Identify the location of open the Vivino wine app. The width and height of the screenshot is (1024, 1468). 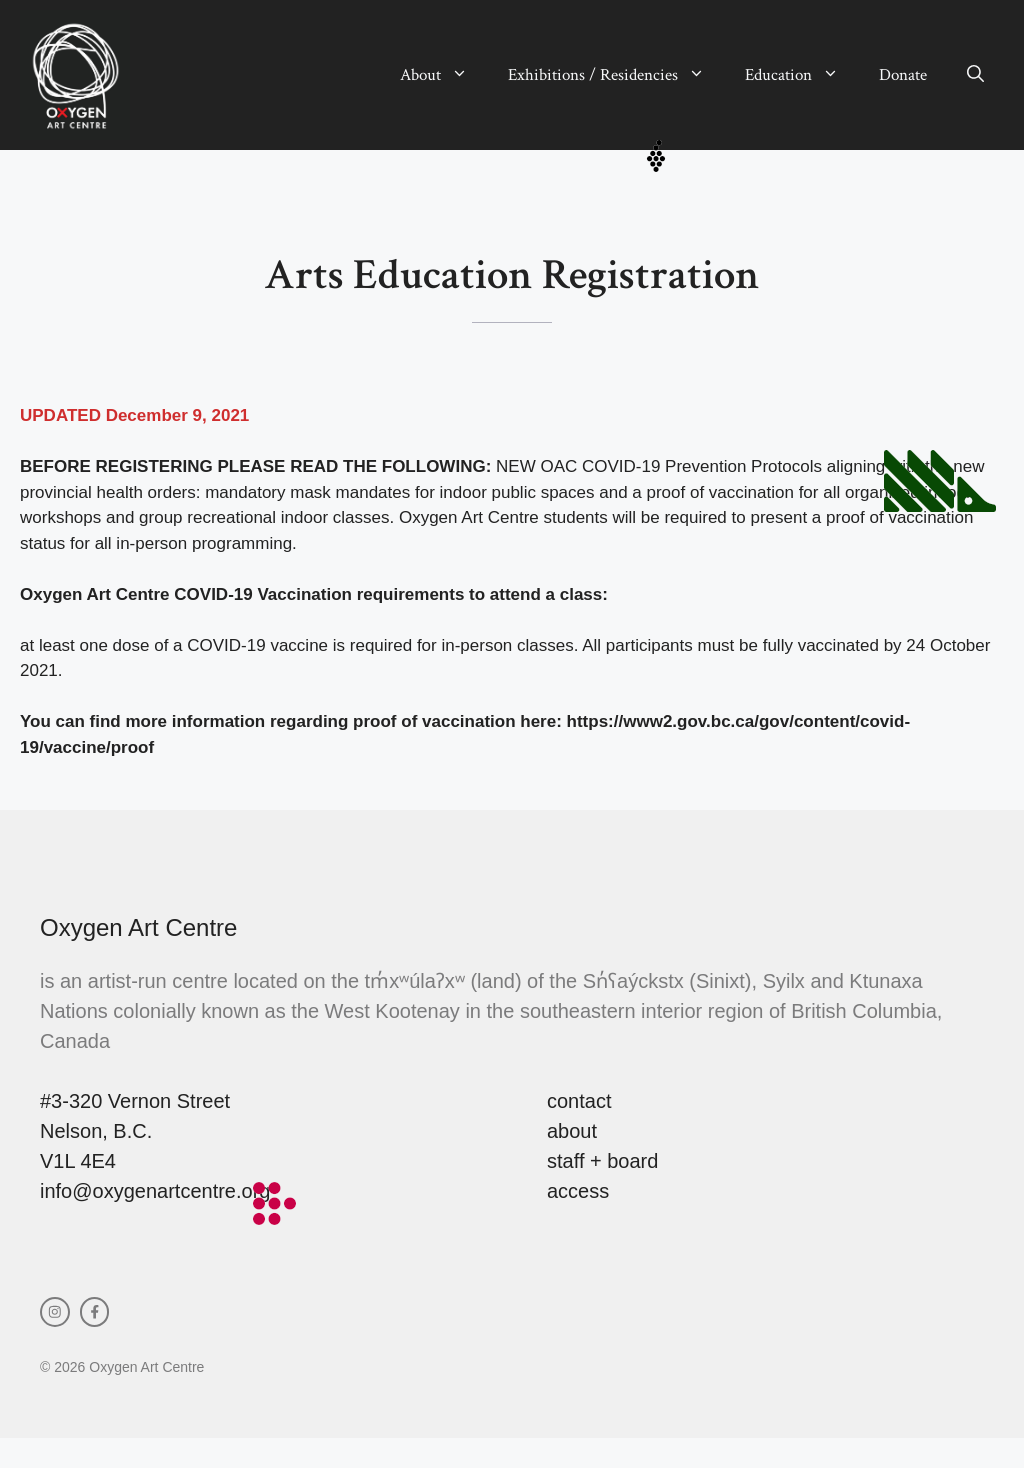
(656, 156).